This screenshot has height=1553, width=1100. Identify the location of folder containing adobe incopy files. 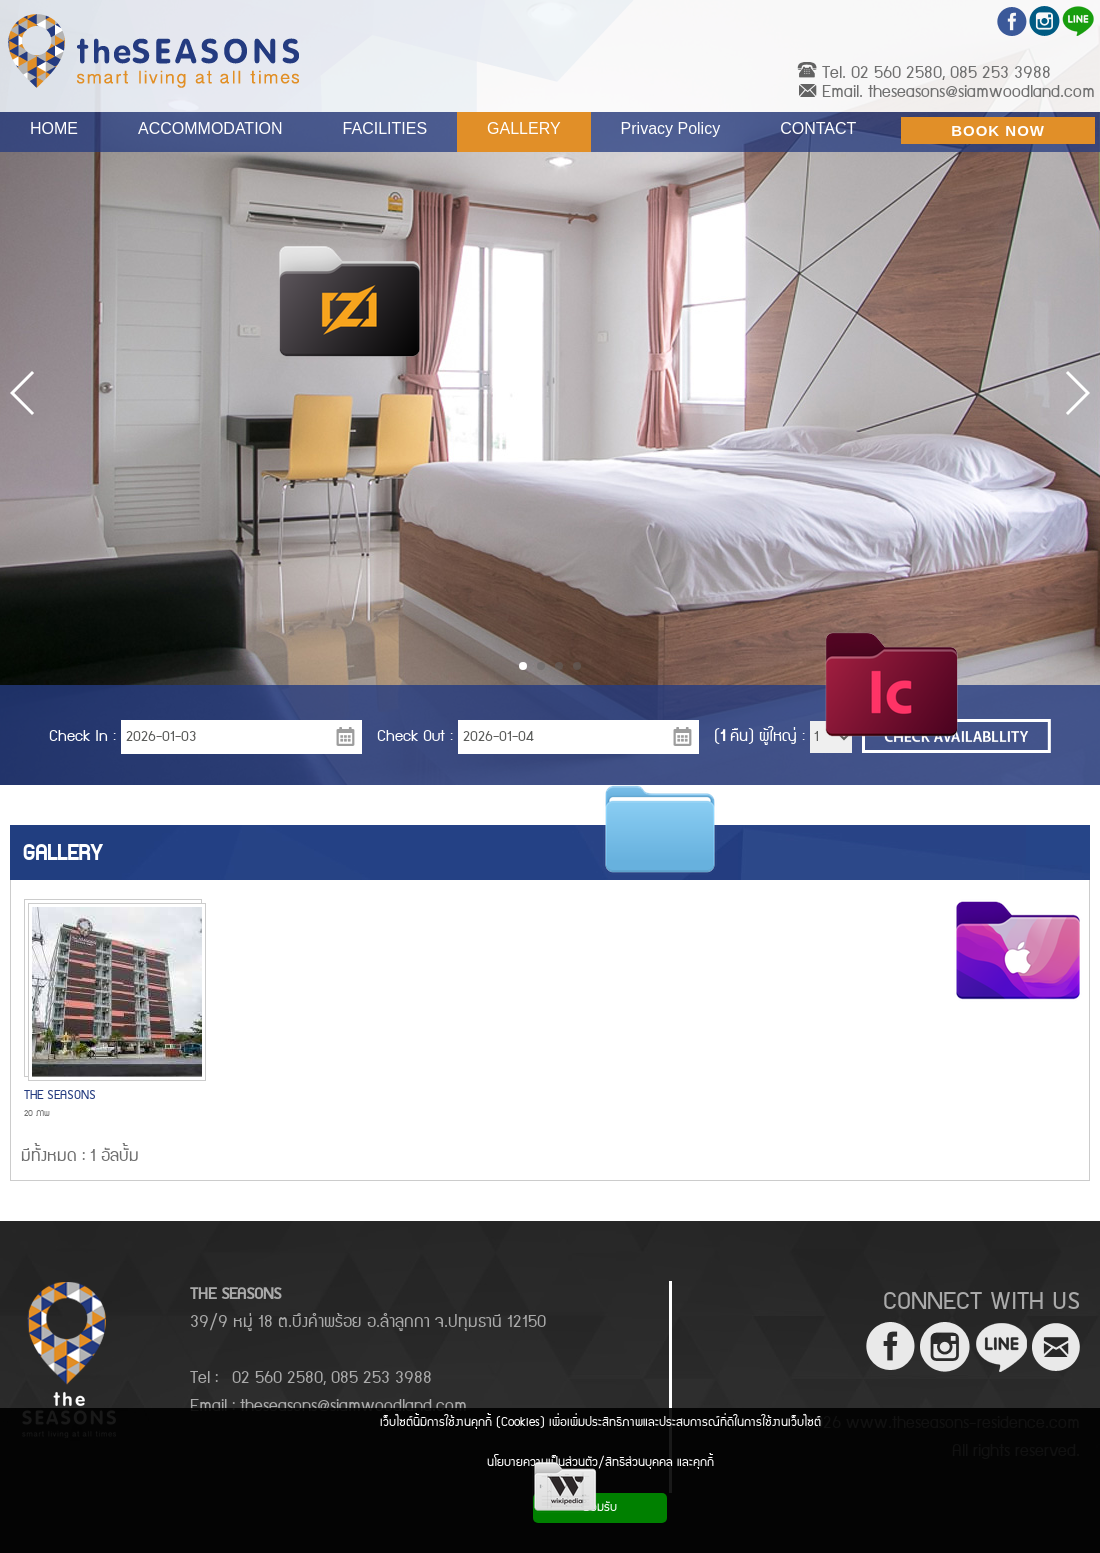
(891, 688).